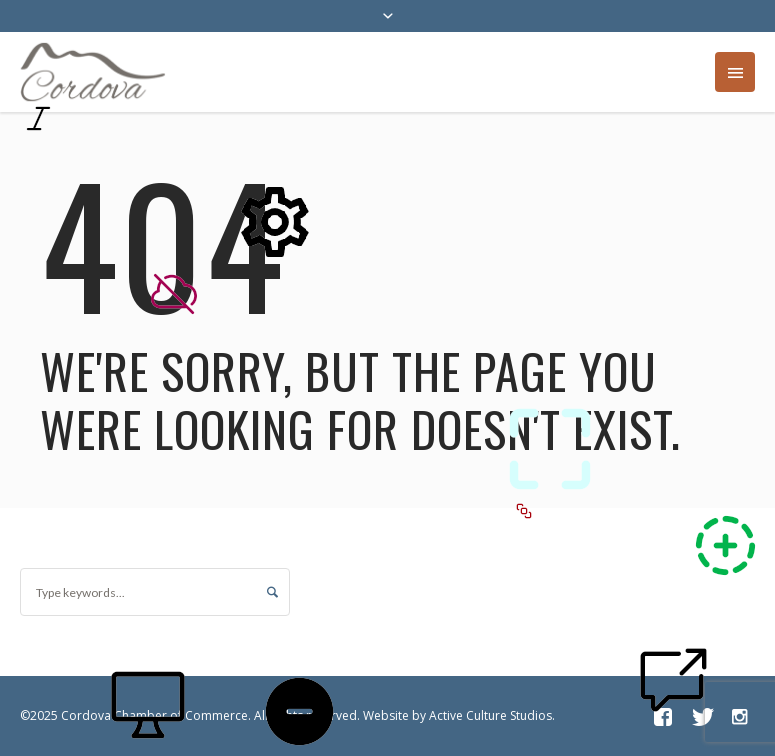  I want to click on indicates cloud sync is unavailable, so click(174, 293).